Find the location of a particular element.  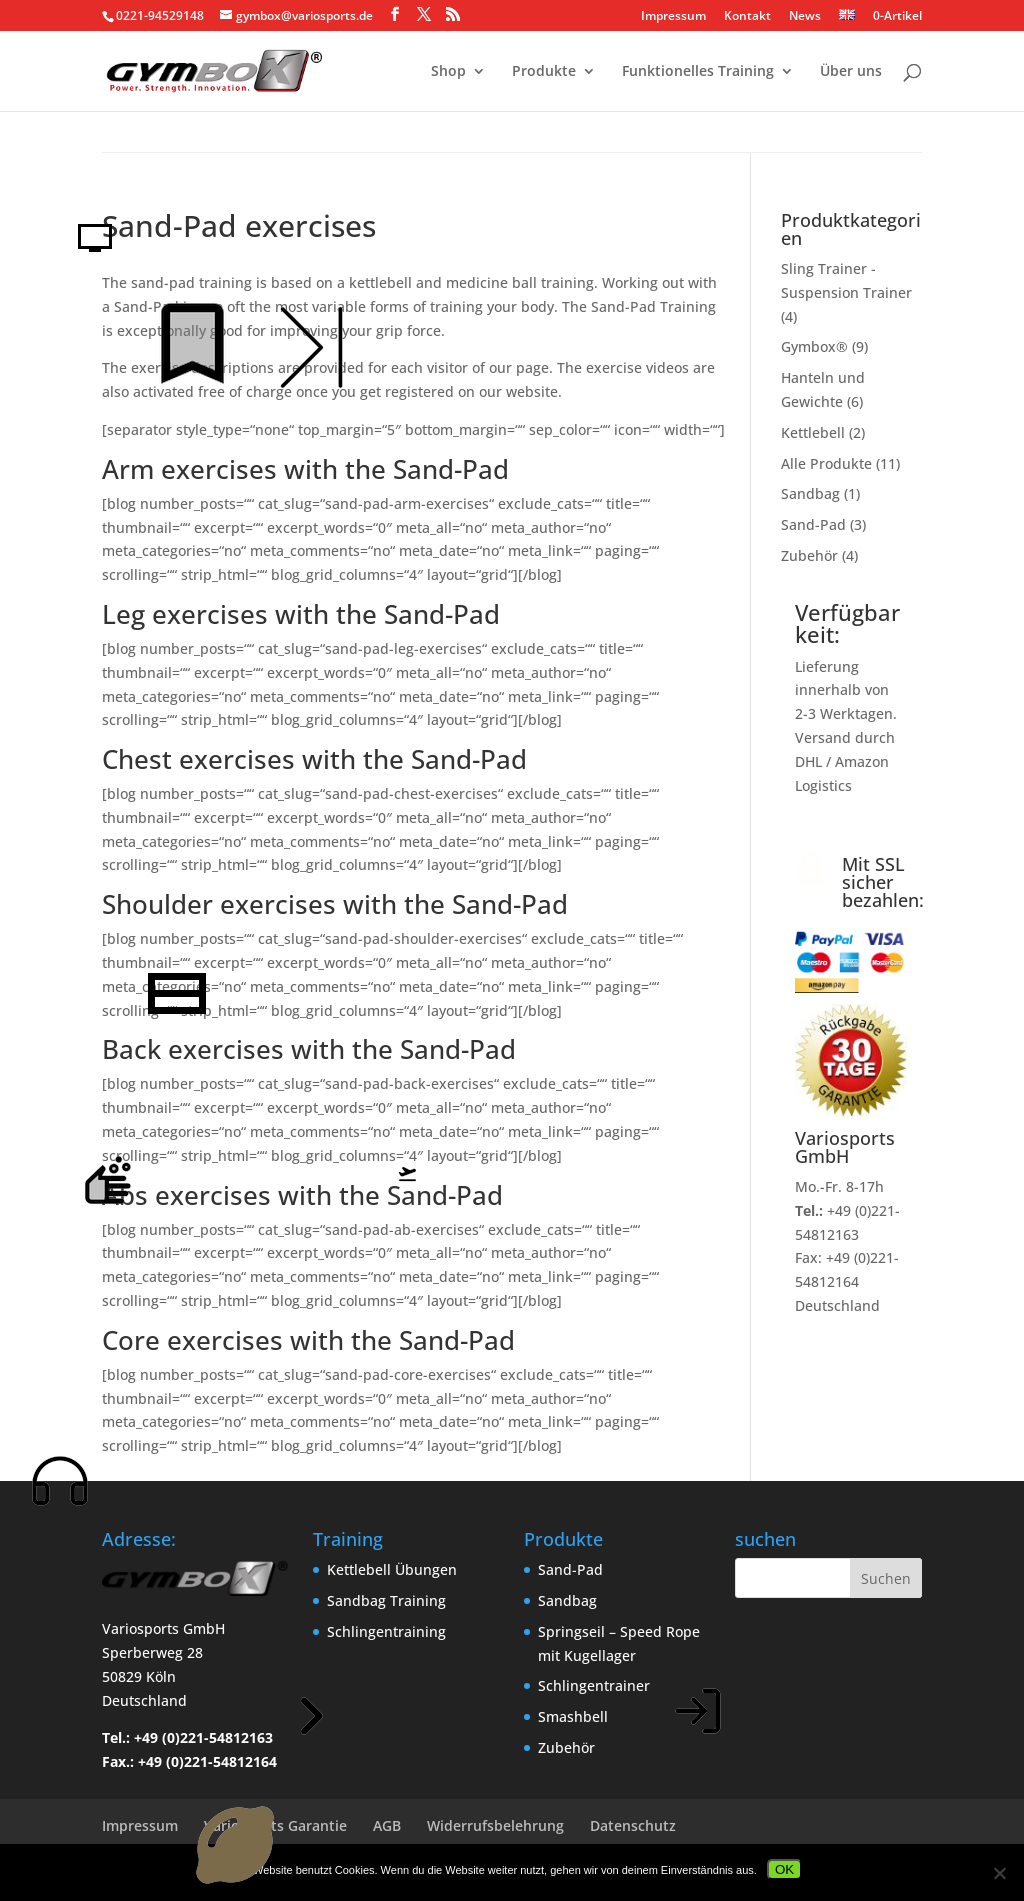

save this item for later is located at coordinates (192, 343).